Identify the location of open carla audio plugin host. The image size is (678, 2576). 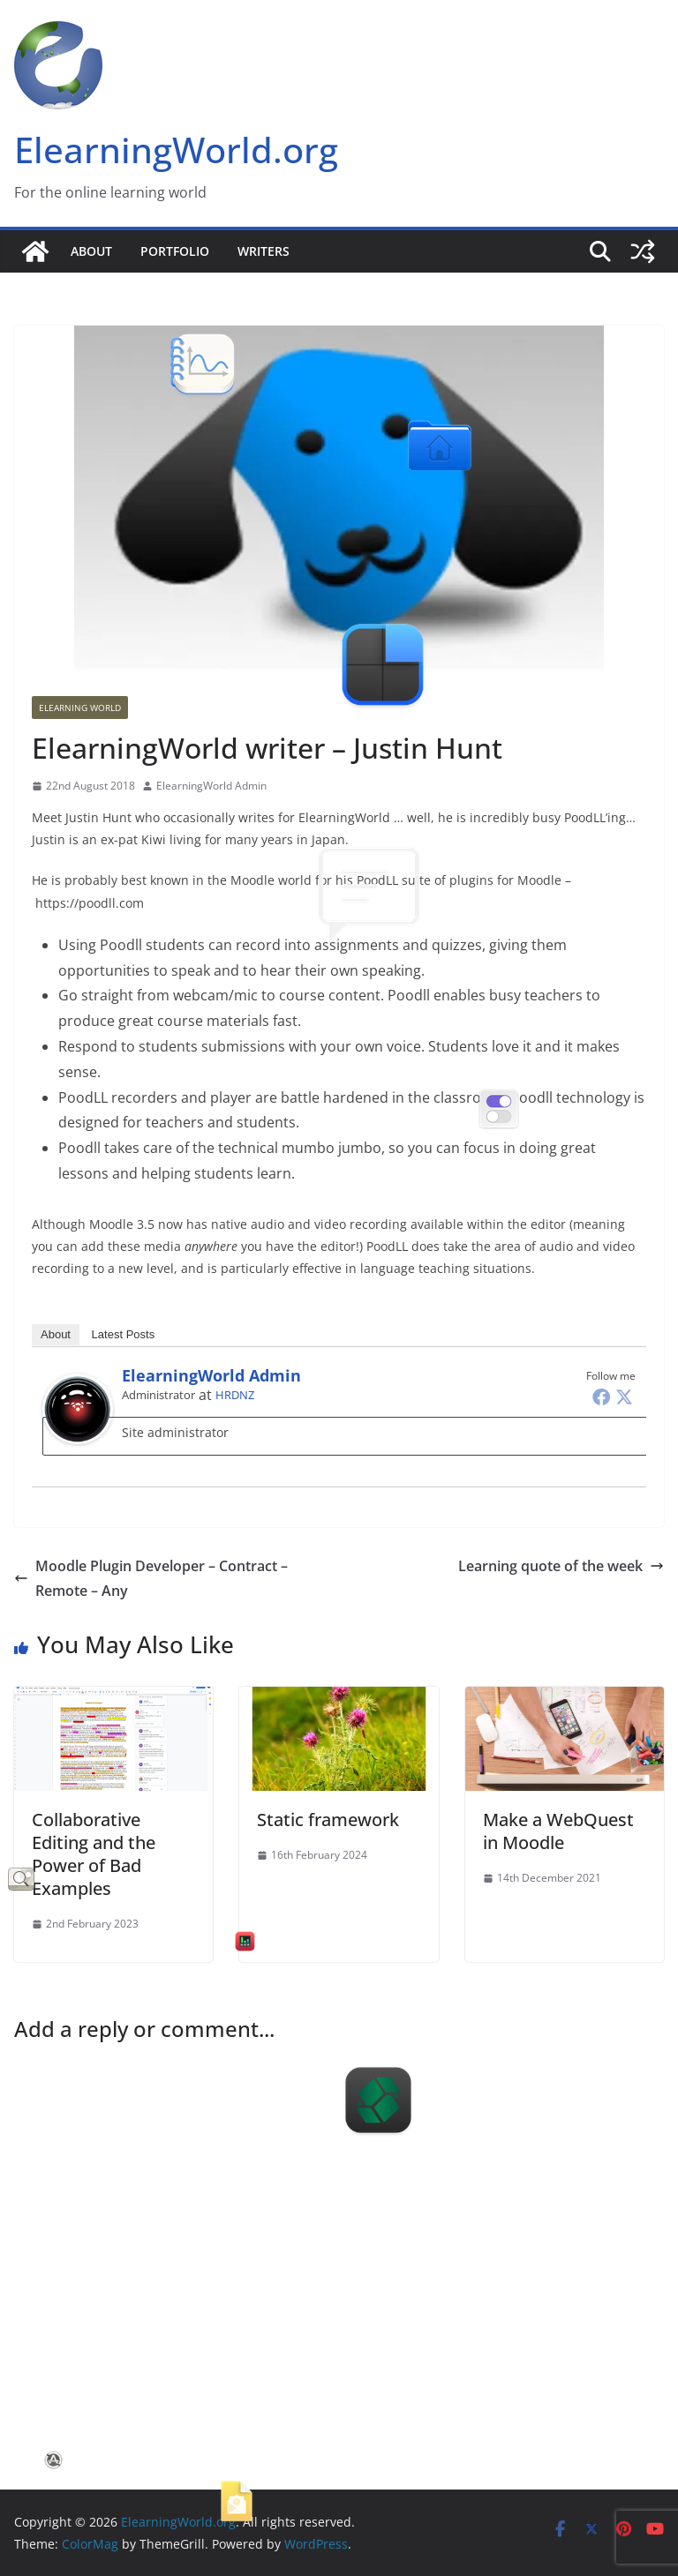
(245, 1941).